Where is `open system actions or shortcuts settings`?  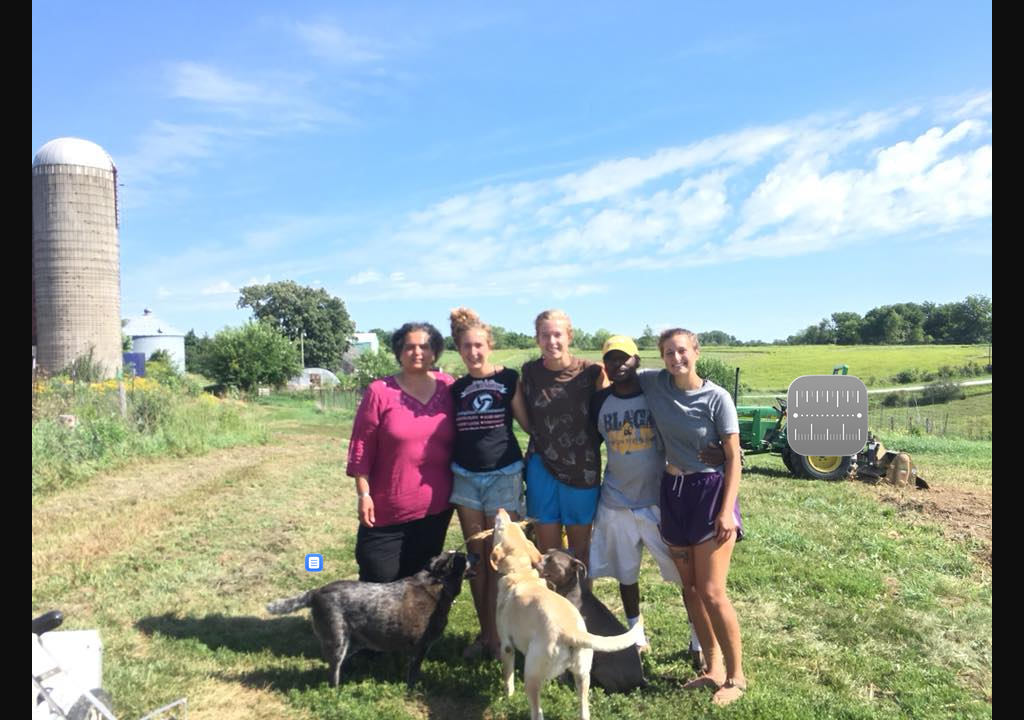
open system actions or shortcuts settings is located at coordinates (314, 563).